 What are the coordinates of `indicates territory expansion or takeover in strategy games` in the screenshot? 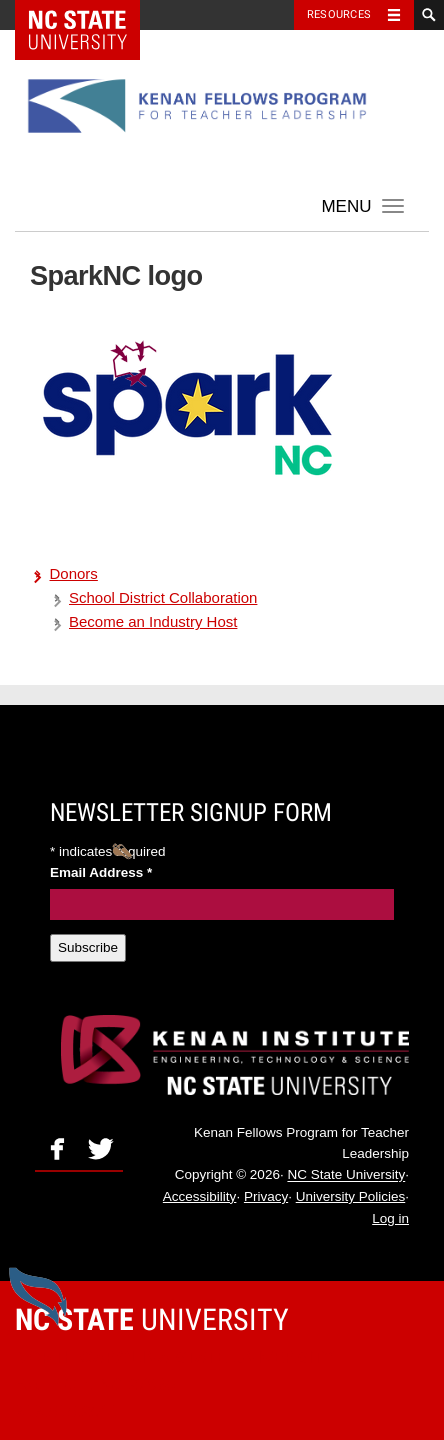 It's located at (133, 363).